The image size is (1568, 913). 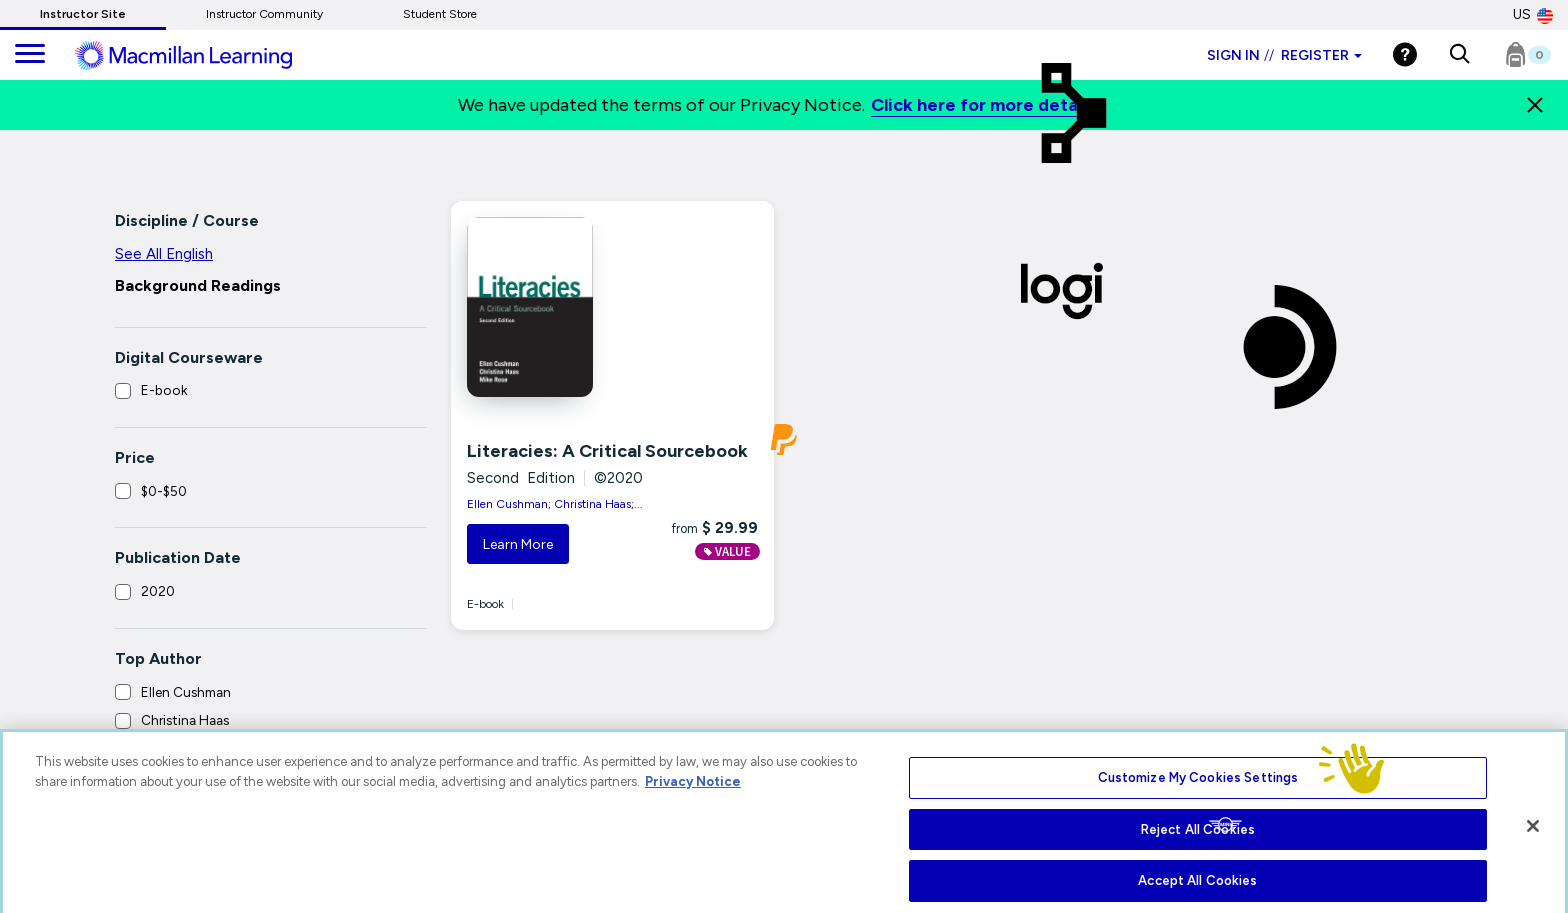 I want to click on Logitech brand logo, so click(x=1062, y=291).